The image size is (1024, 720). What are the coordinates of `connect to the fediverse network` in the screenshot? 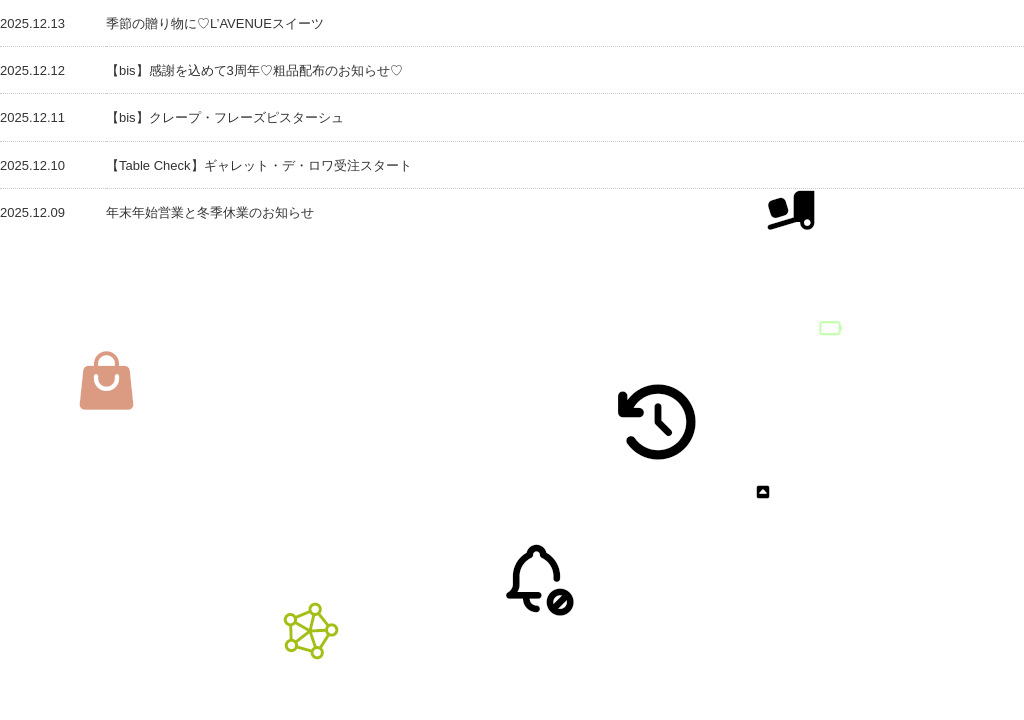 It's located at (310, 631).